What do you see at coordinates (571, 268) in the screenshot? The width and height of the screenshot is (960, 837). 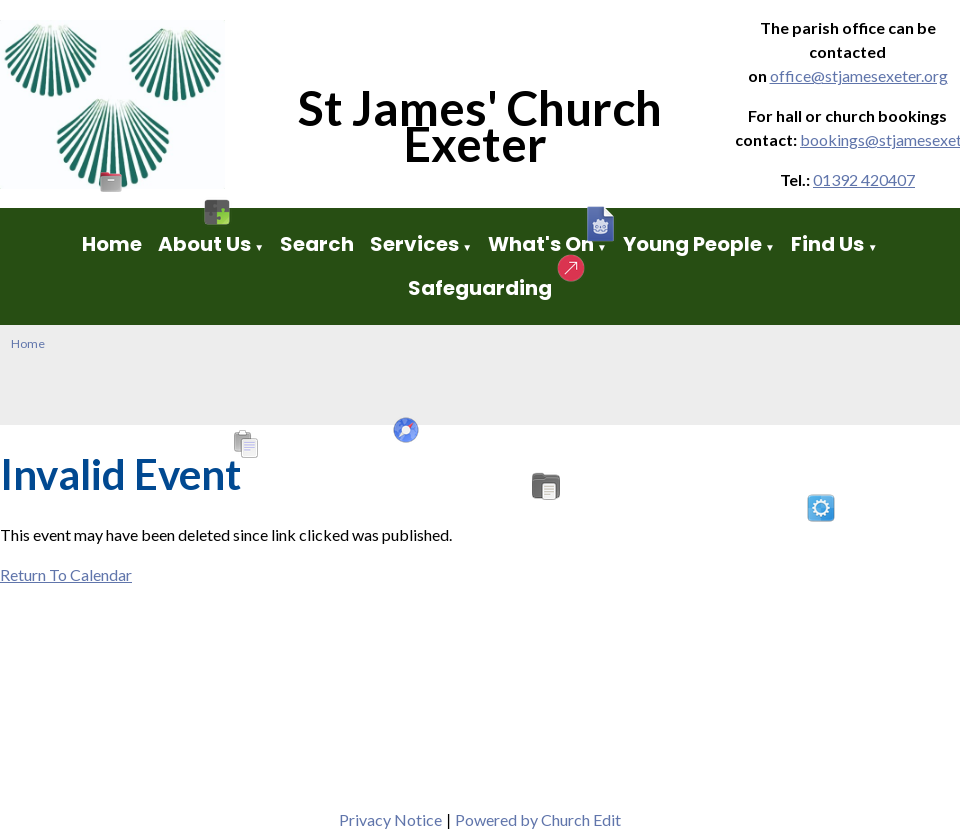 I see `indicates a symbolic link or shortcut to another file` at bounding box center [571, 268].